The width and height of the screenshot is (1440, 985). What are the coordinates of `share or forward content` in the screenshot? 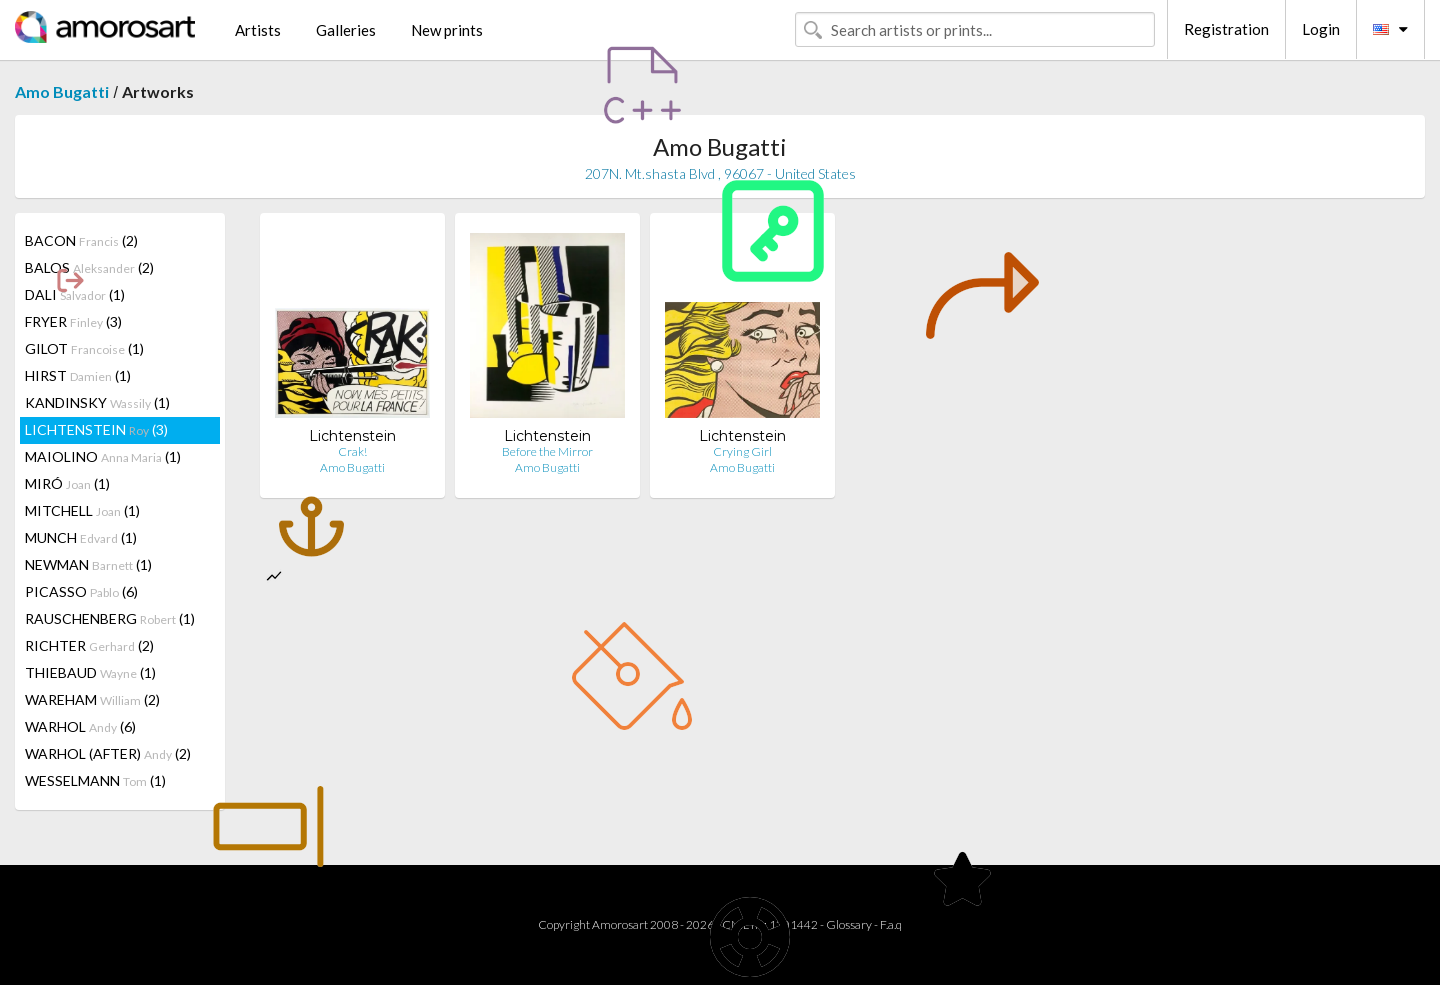 It's located at (982, 295).